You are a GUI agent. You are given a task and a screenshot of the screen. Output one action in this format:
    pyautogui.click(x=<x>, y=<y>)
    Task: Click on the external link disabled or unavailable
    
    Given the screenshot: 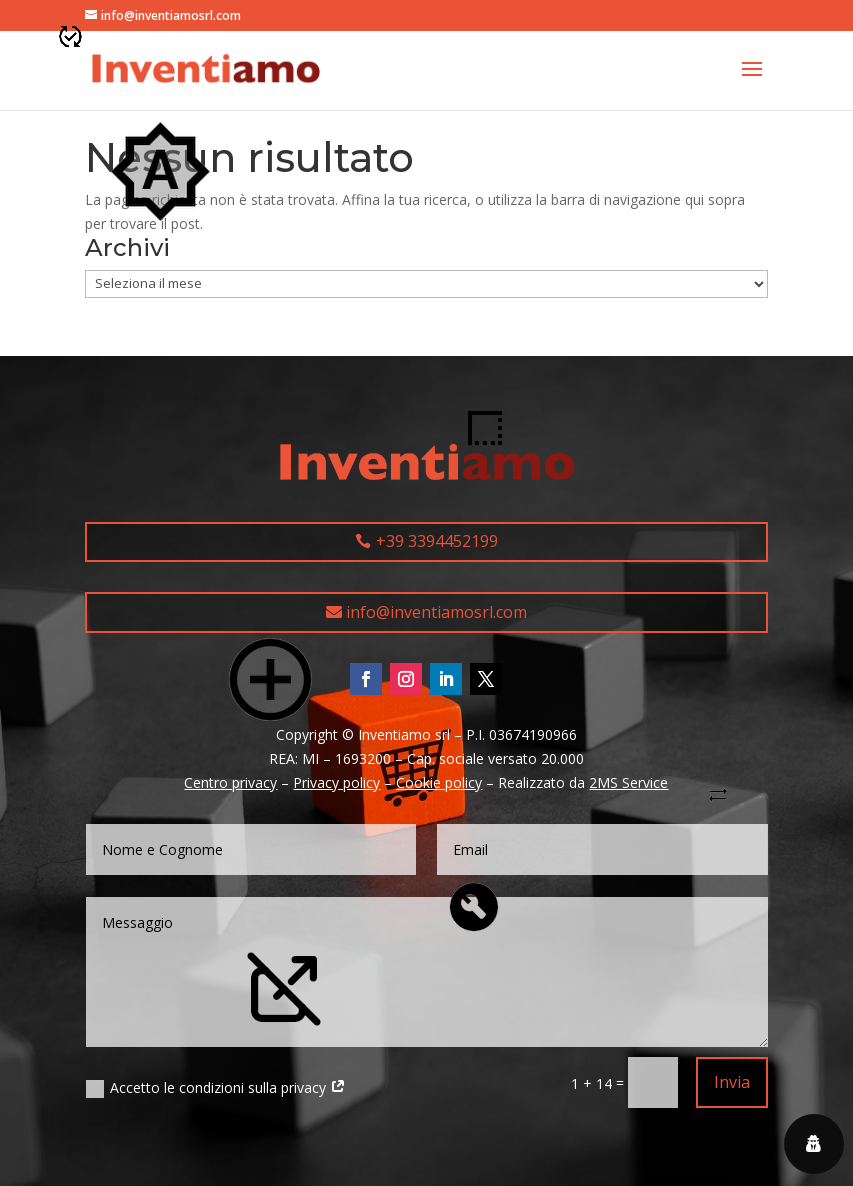 What is the action you would take?
    pyautogui.click(x=284, y=989)
    